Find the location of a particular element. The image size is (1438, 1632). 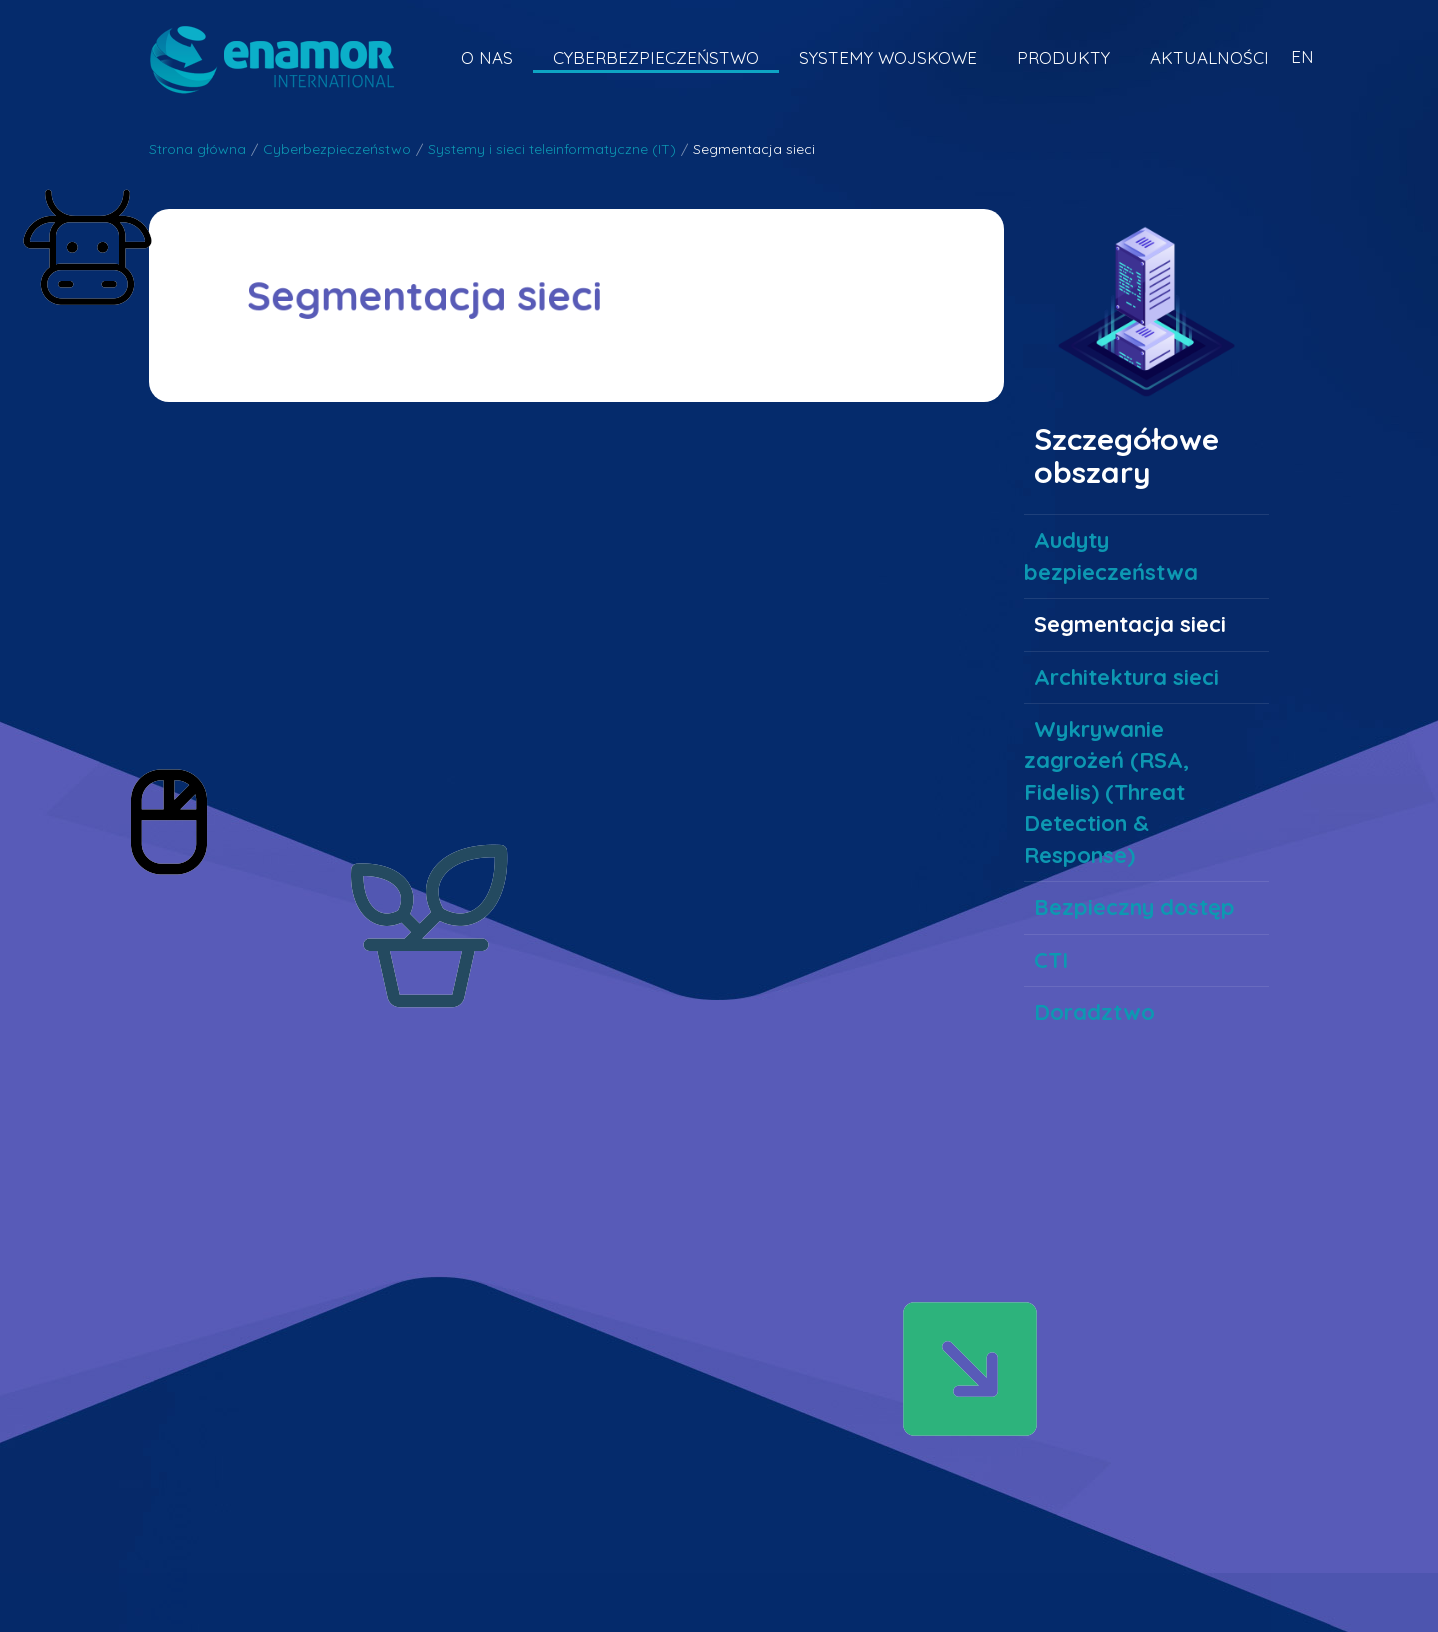

access plant care or gardening features is located at coordinates (426, 926).